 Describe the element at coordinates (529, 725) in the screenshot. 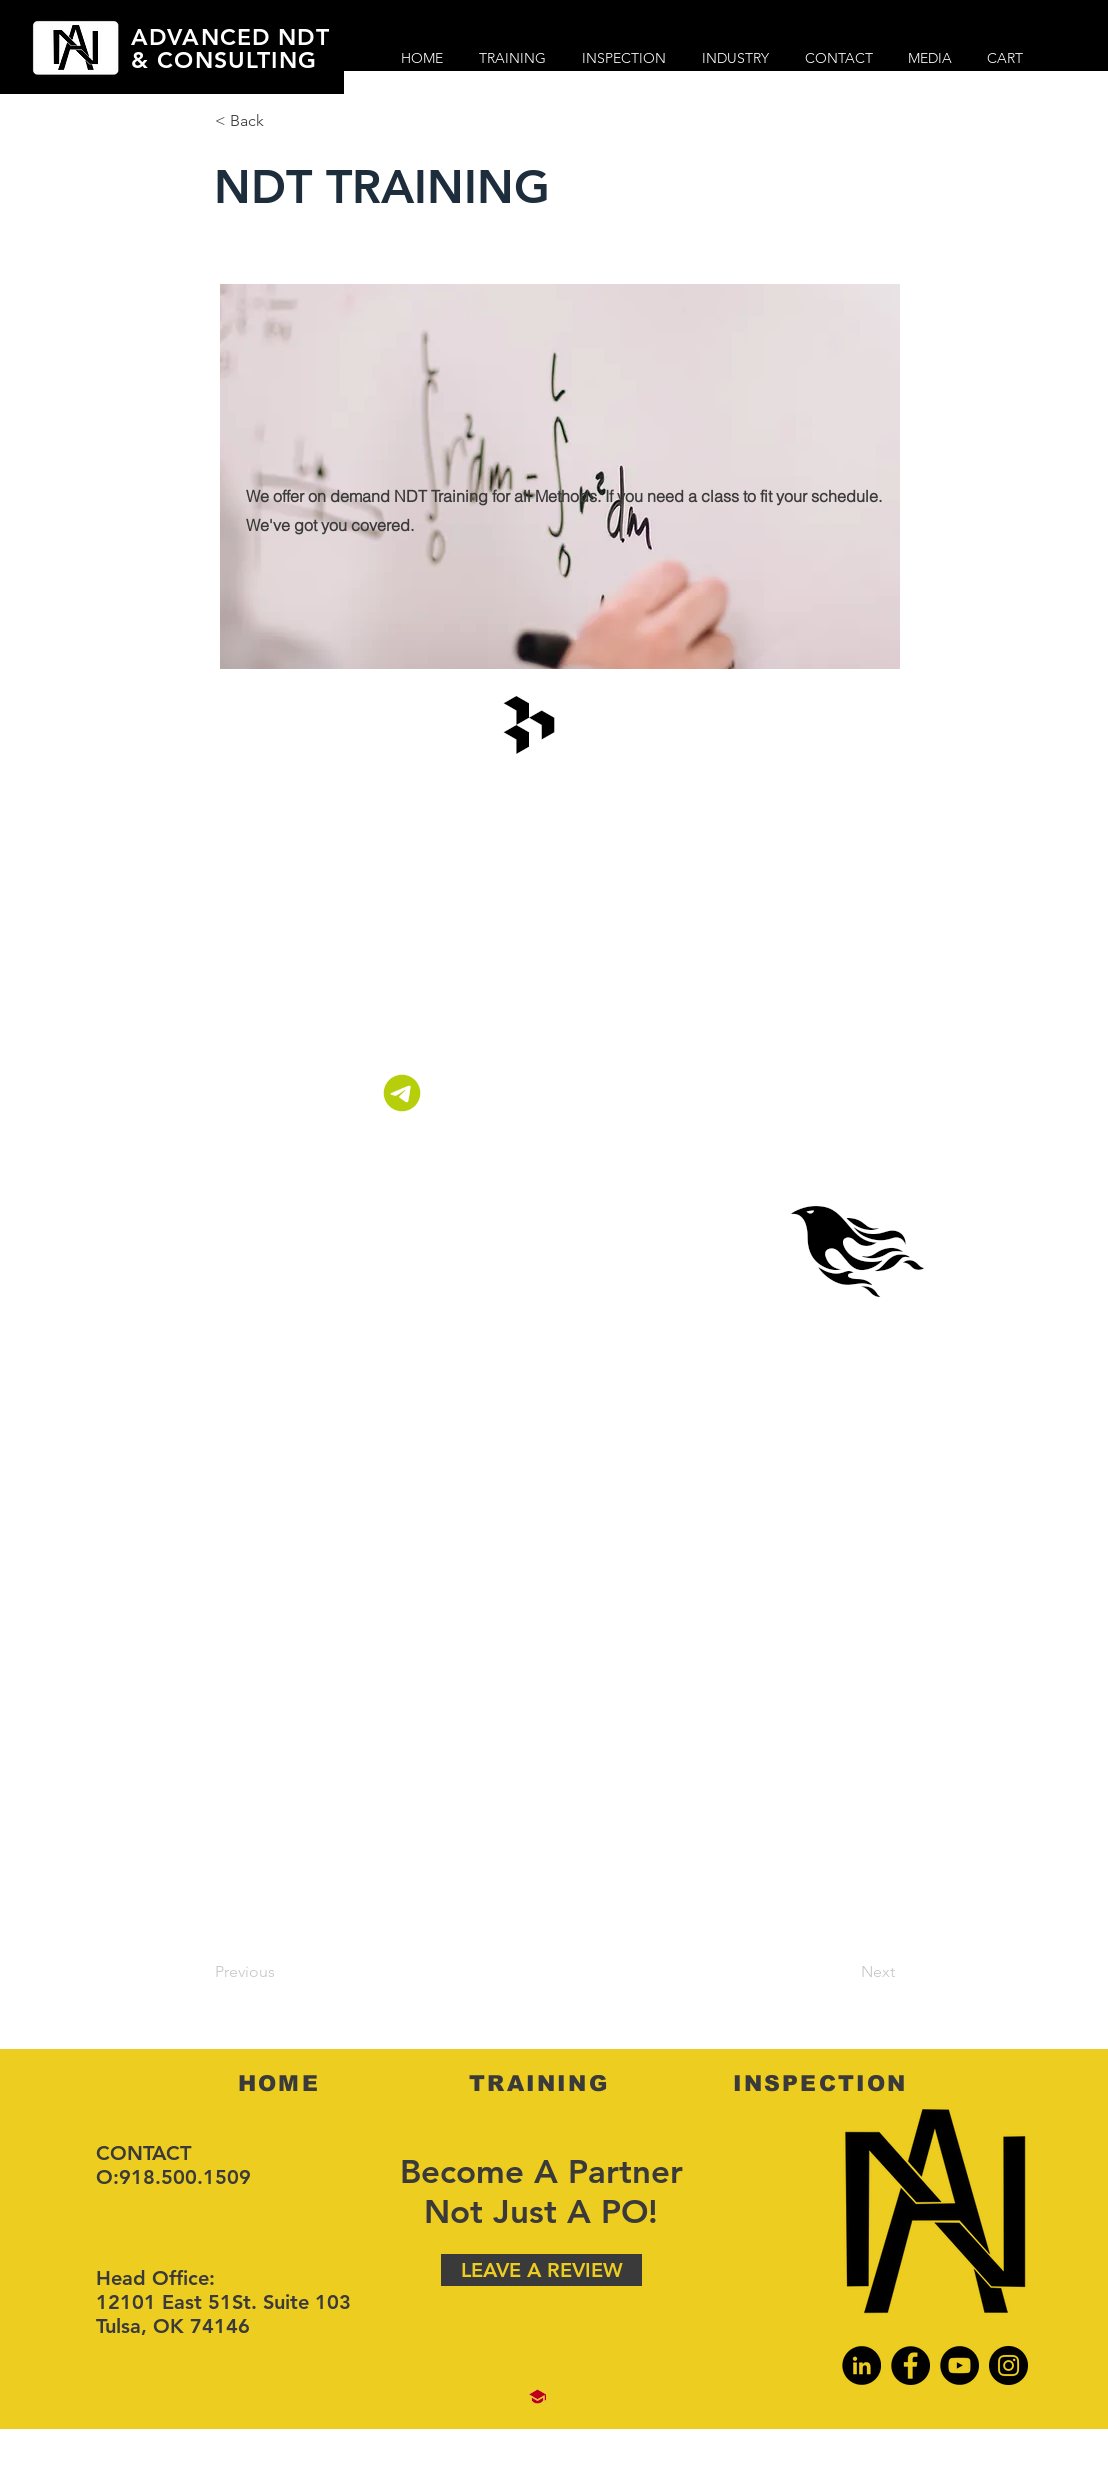

I see `open dovetail app` at that location.